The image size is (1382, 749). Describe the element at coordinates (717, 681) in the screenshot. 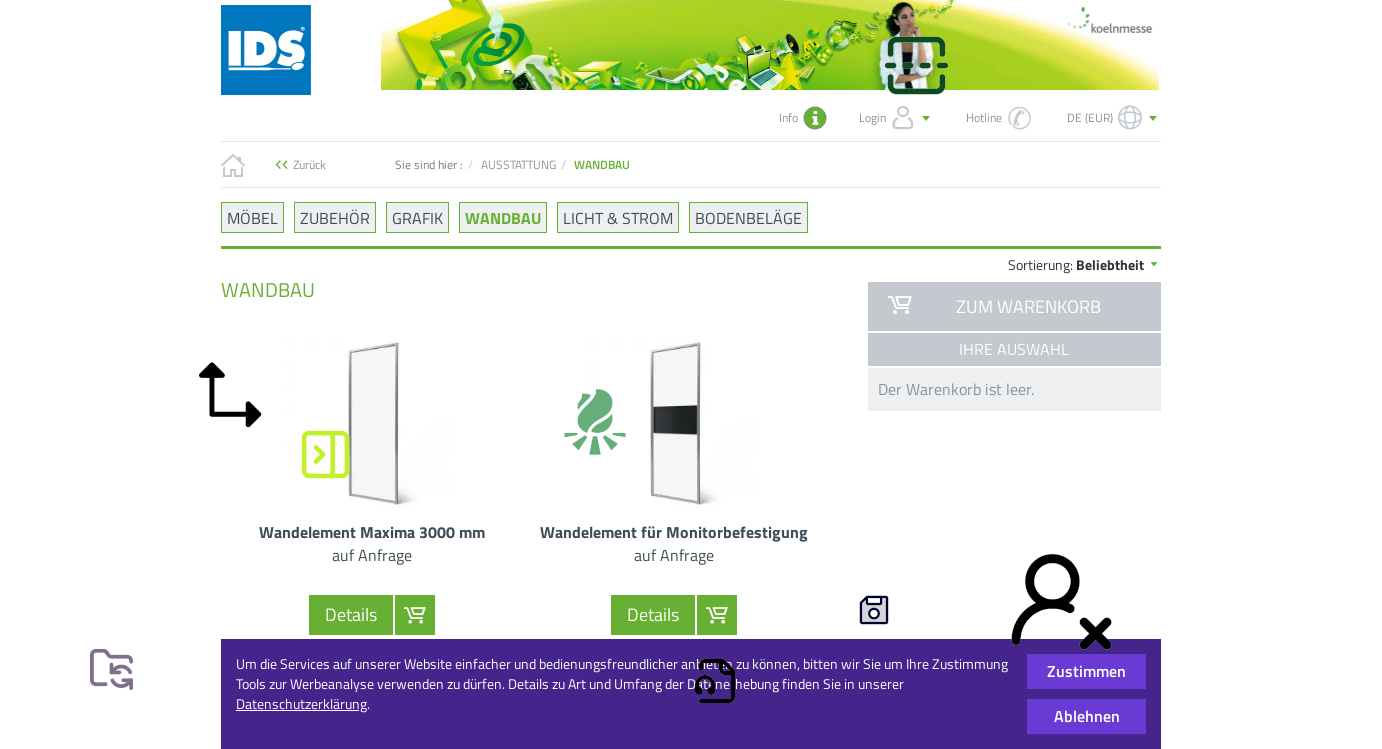

I see `open an audio file` at that location.